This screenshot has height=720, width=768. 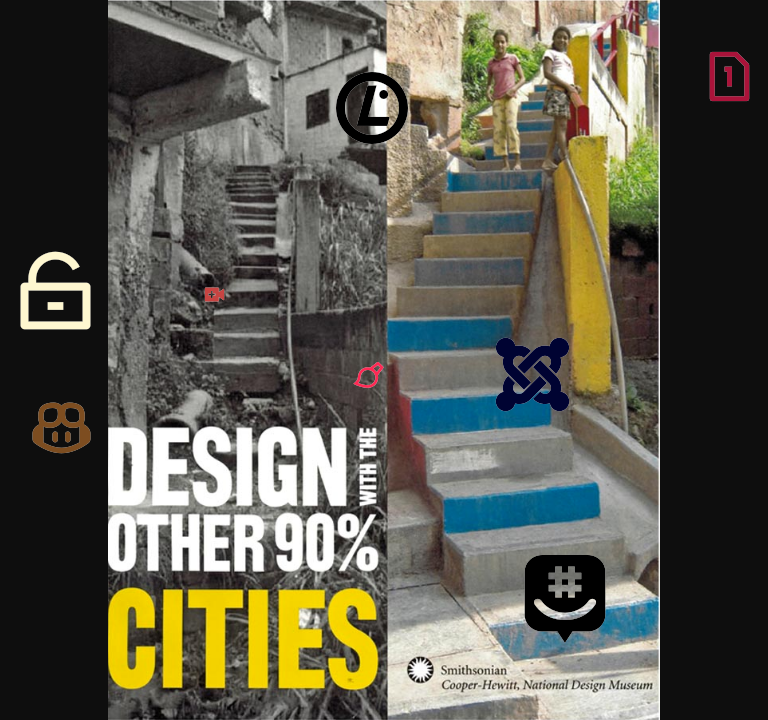 I want to click on open GroupMe messaging app, so click(x=565, y=599).